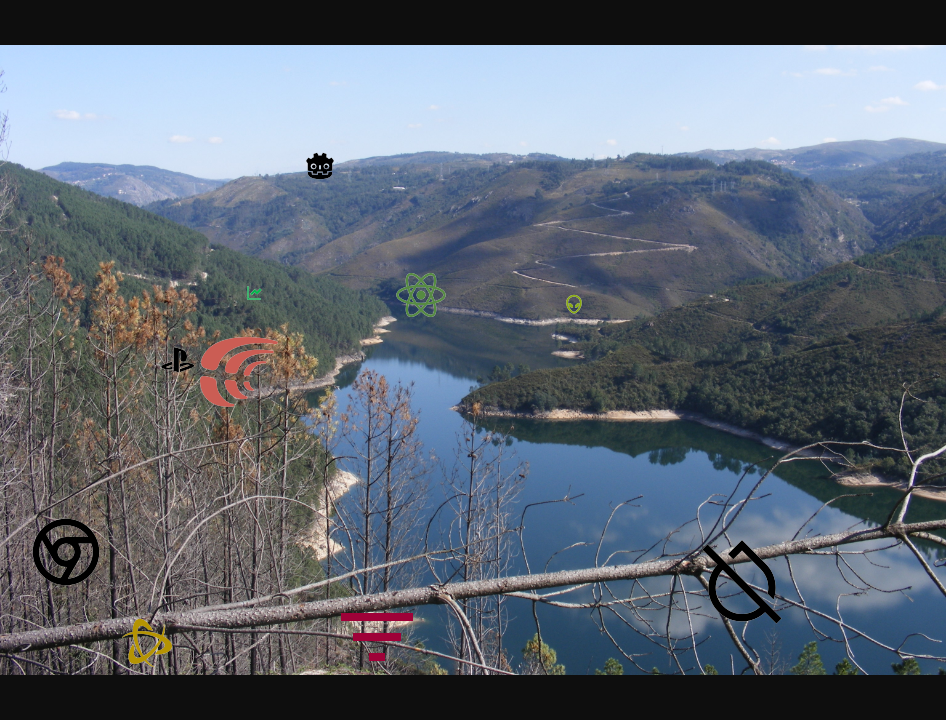 This screenshot has width=946, height=720. I want to click on disable blur effect, so click(742, 584).